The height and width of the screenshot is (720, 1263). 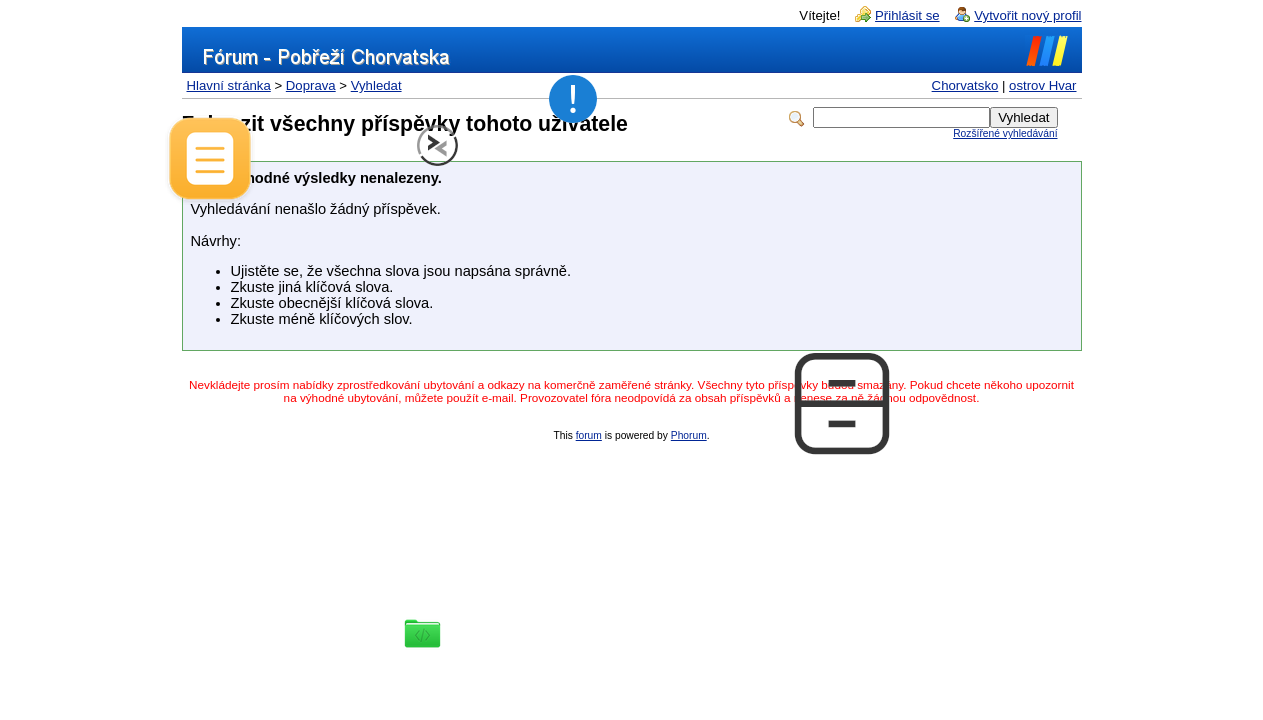 I want to click on open your code projects folder, so click(x=422, y=633).